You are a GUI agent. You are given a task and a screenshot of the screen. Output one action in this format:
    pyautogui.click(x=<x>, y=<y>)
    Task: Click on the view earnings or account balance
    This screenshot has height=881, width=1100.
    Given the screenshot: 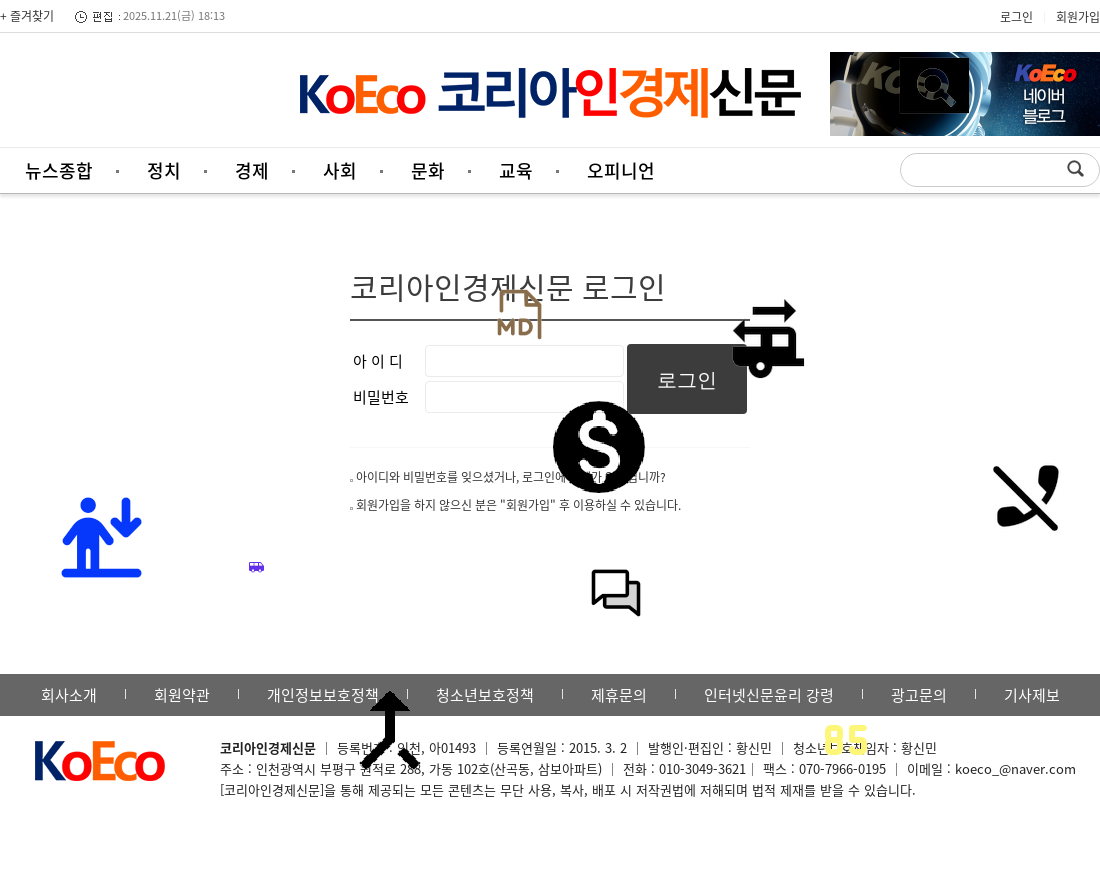 What is the action you would take?
    pyautogui.click(x=599, y=447)
    